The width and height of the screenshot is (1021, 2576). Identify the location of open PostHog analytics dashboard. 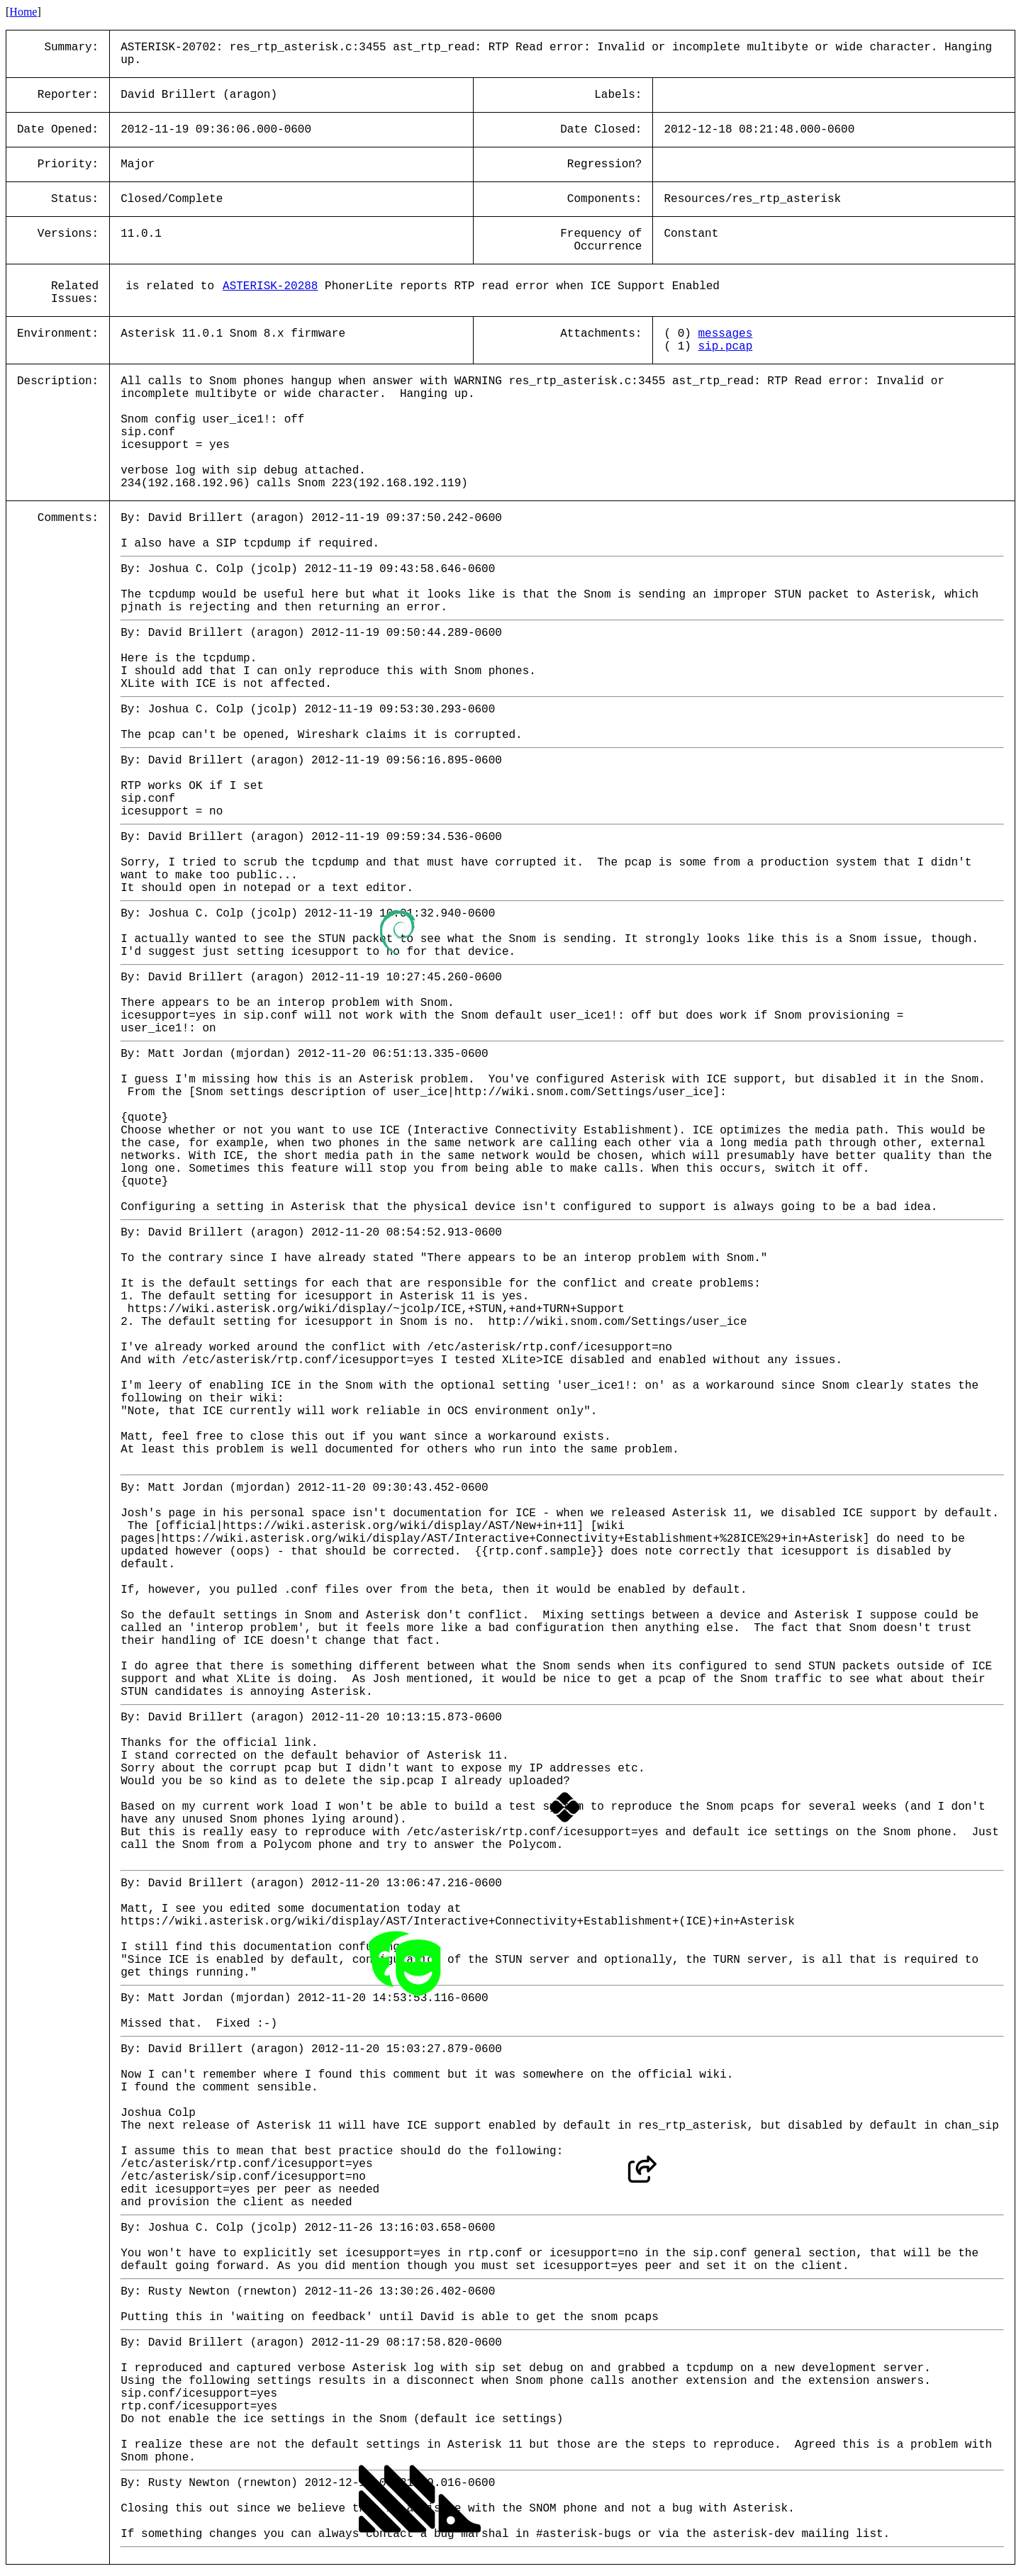
(420, 2499).